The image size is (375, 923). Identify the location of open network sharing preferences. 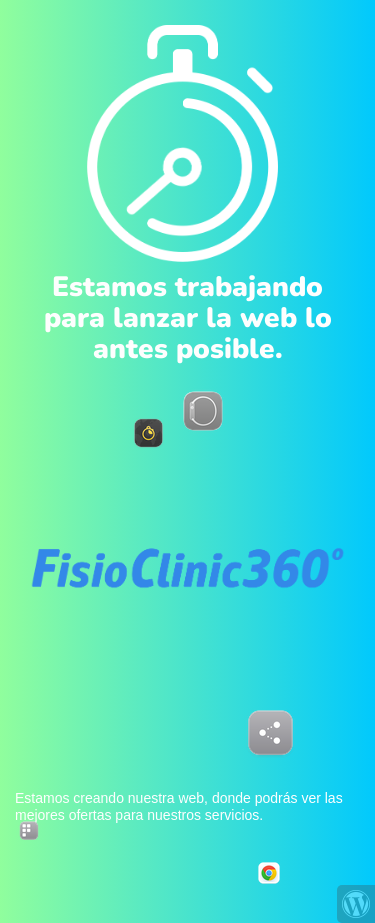
(270, 733).